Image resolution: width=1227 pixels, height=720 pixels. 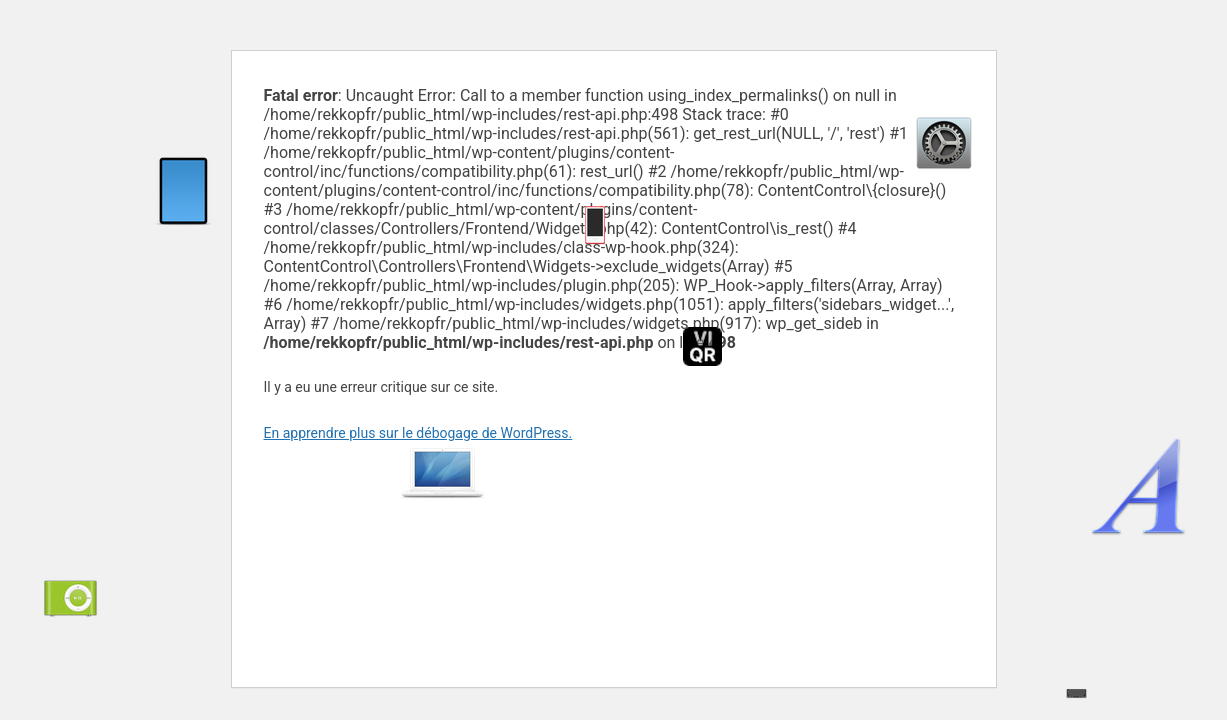 I want to click on iPod shuffle device connected, so click(x=70, y=588).